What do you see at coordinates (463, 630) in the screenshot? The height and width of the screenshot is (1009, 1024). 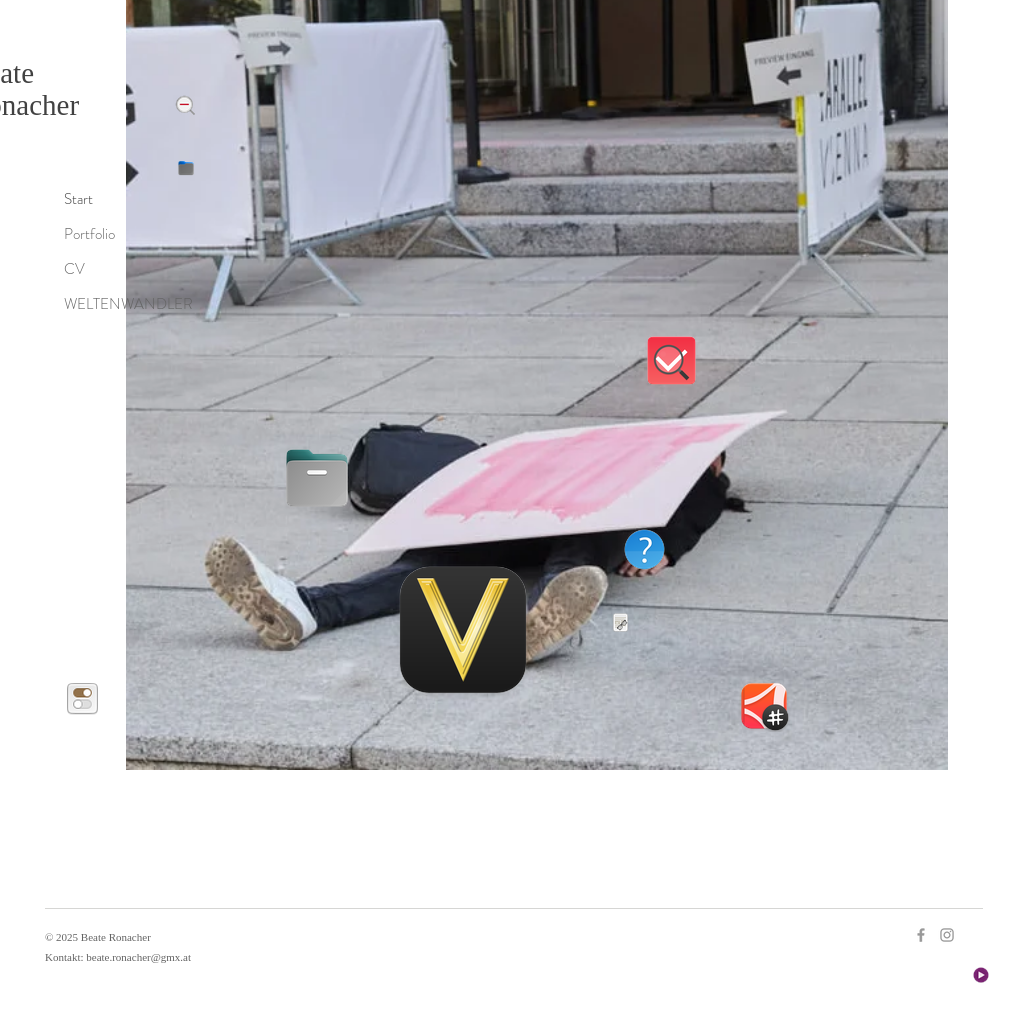 I see `launch Civilization V game` at bounding box center [463, 630].